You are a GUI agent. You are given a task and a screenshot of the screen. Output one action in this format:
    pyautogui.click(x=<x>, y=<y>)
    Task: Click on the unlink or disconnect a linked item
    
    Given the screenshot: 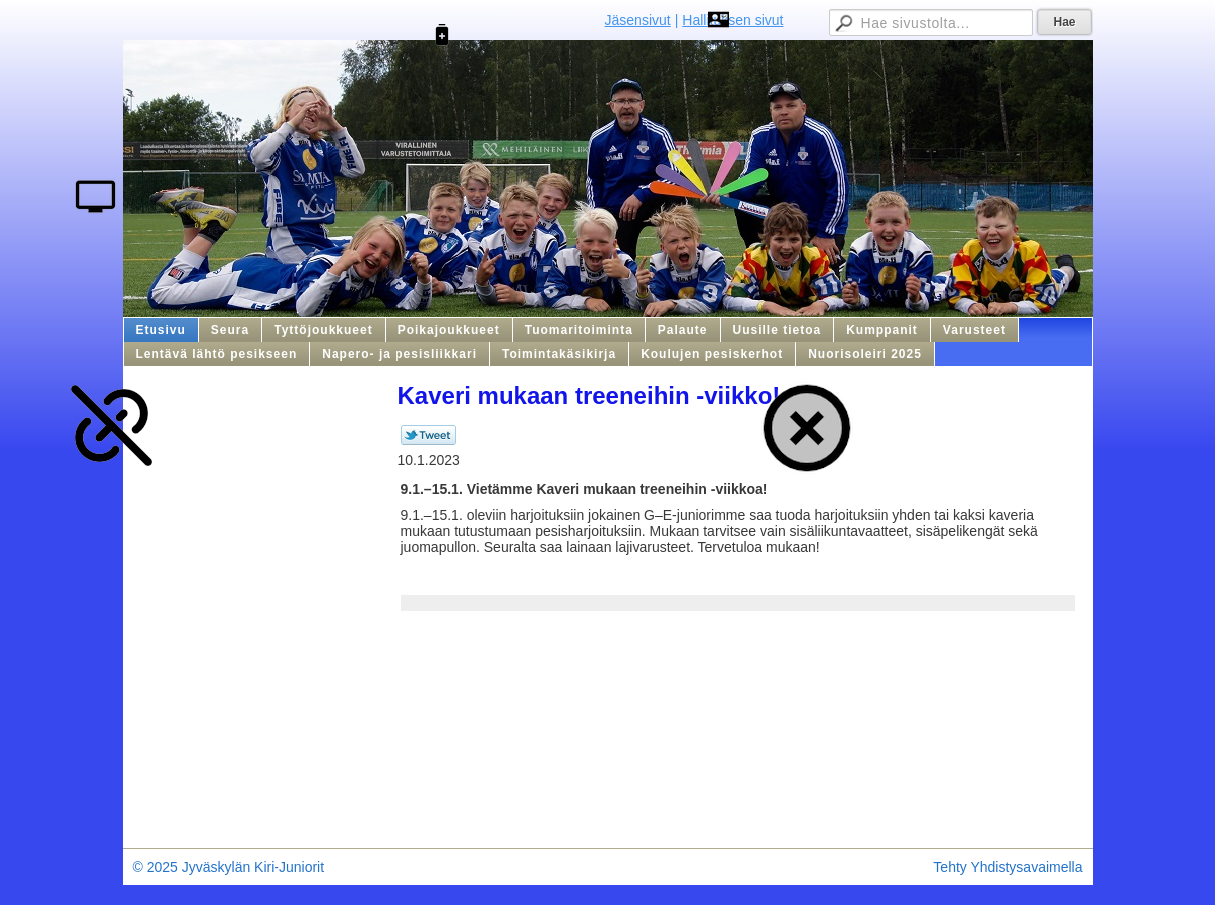 What is the action you would take?
    pyautogui.click(x=111, y=425)
    